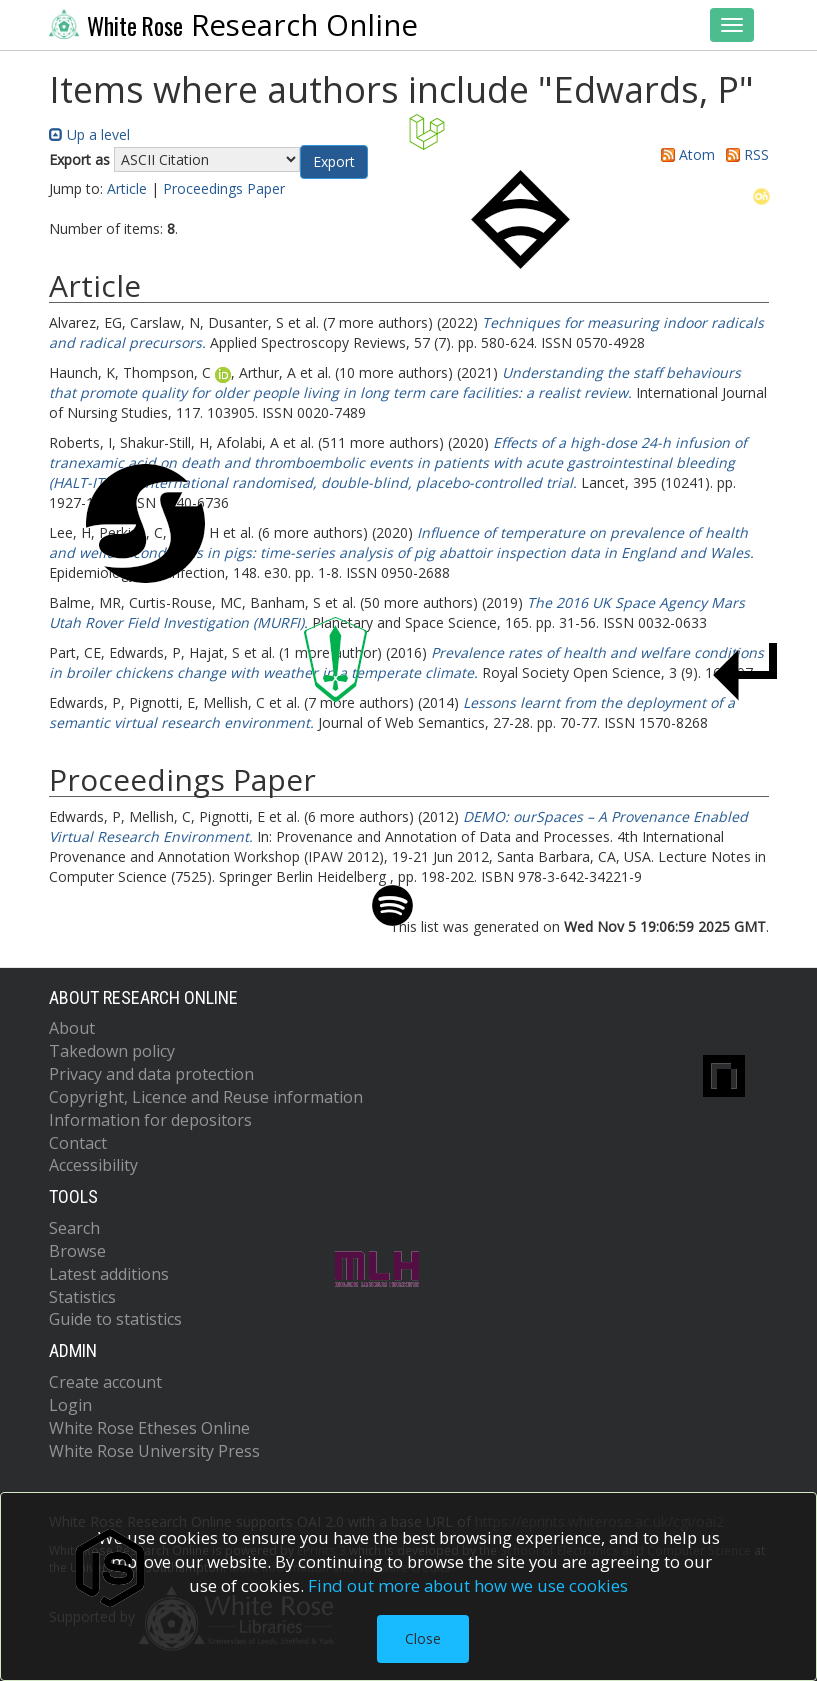  Describe the element at coordinates (392, 905) in the screenshot. I see `open Spotify` at that location.